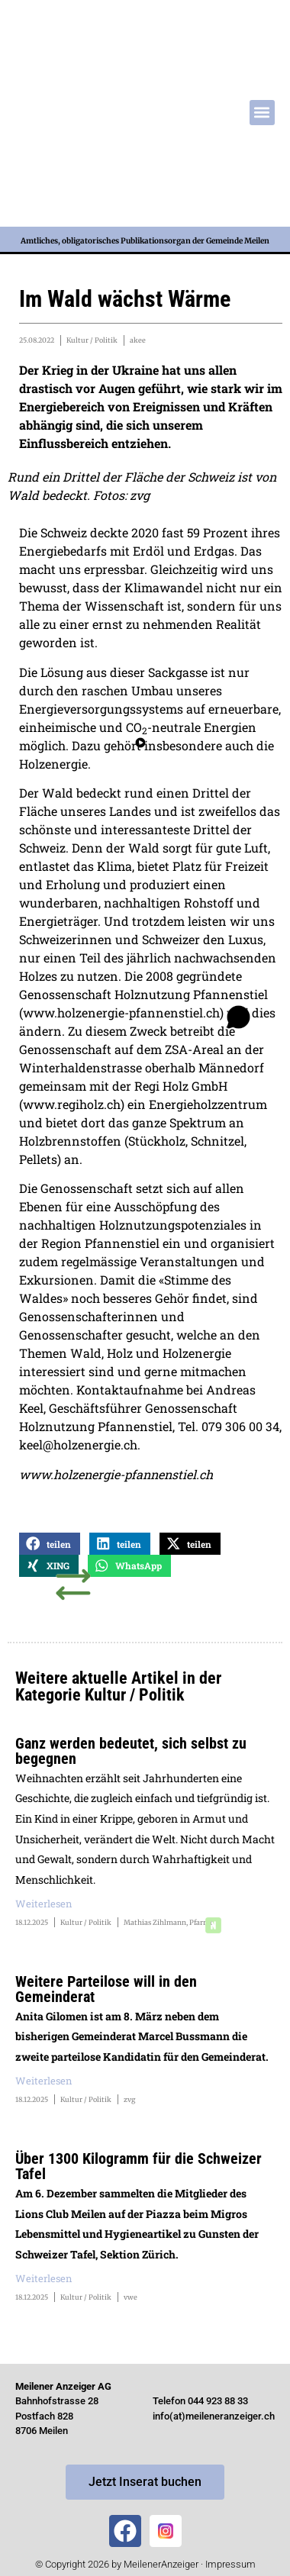 The width and height of the screenshot is (290, 2576). Describe the element at coordinates (238, 1017) in the screenshot. I see `open chat or messaging` at that location.